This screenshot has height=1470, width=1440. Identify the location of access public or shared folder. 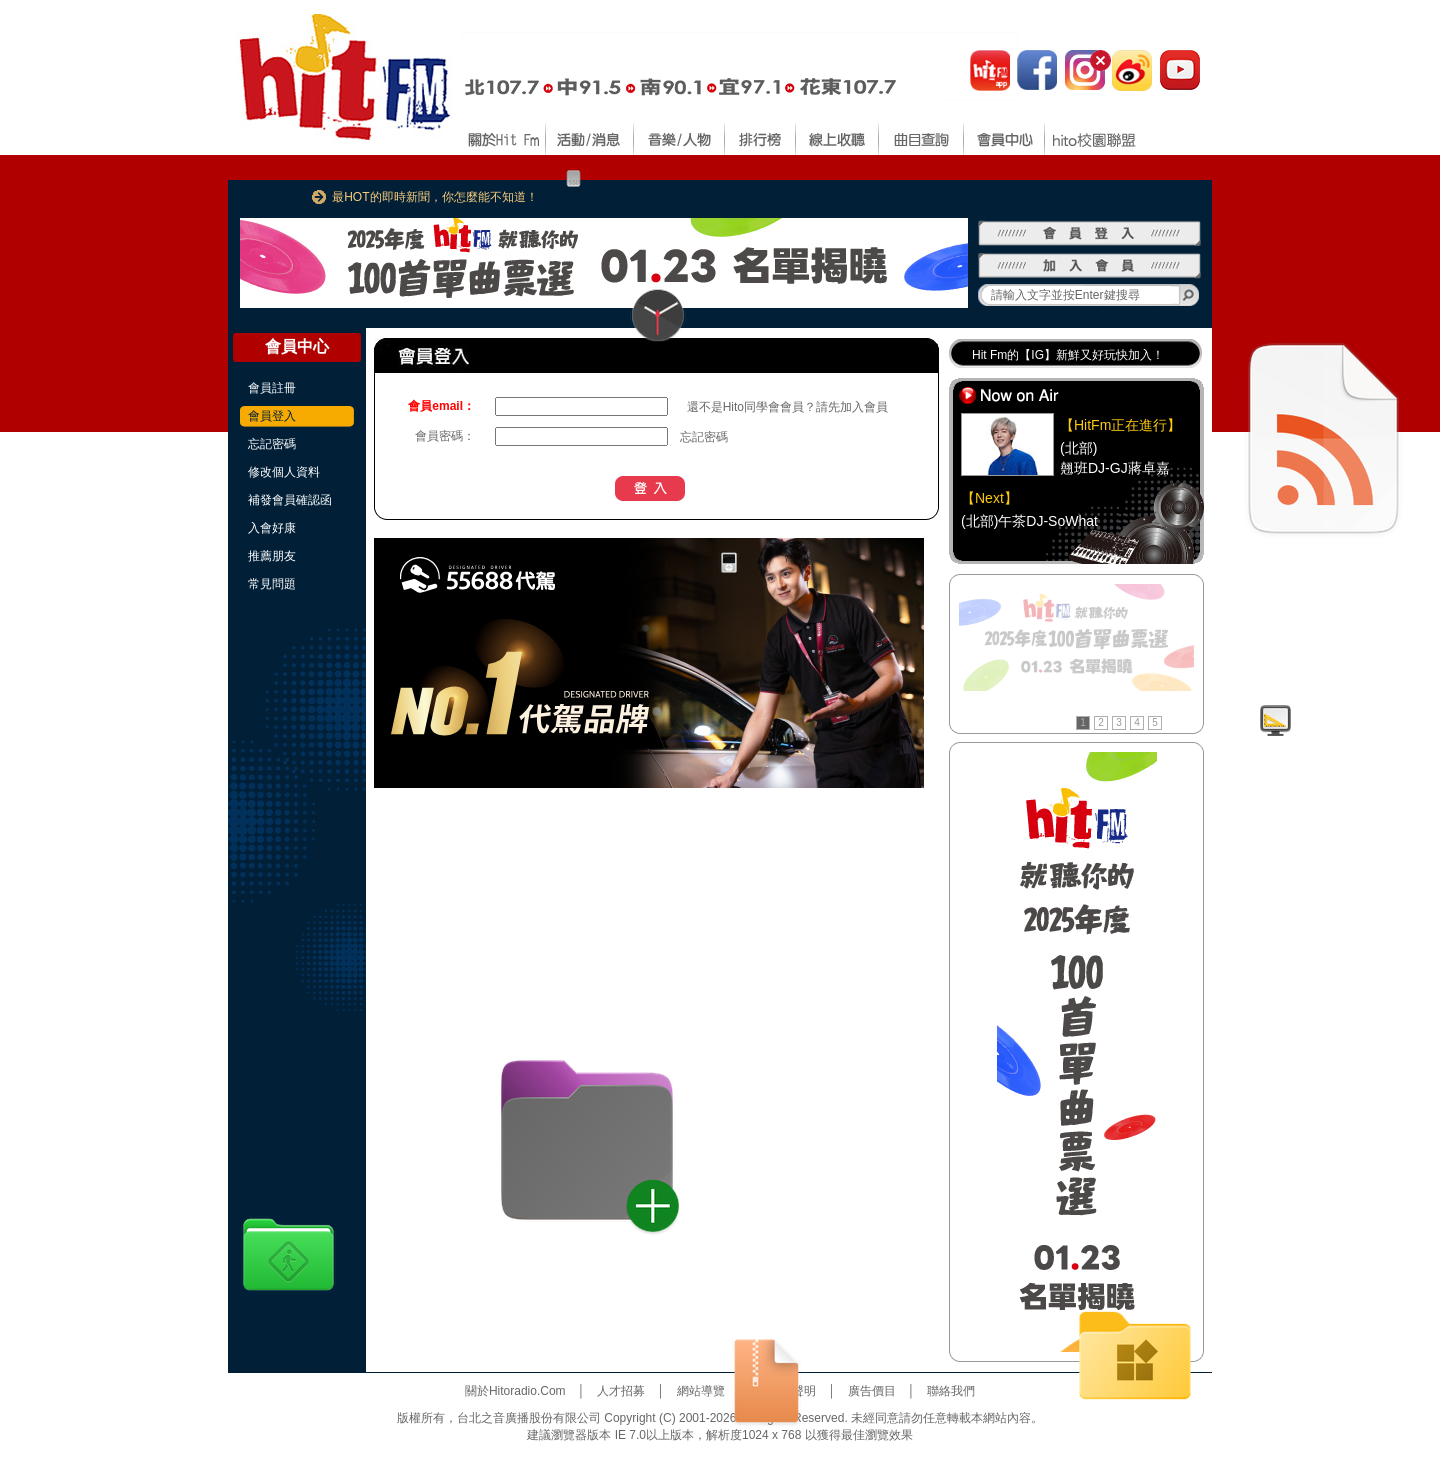
(288, 1254).